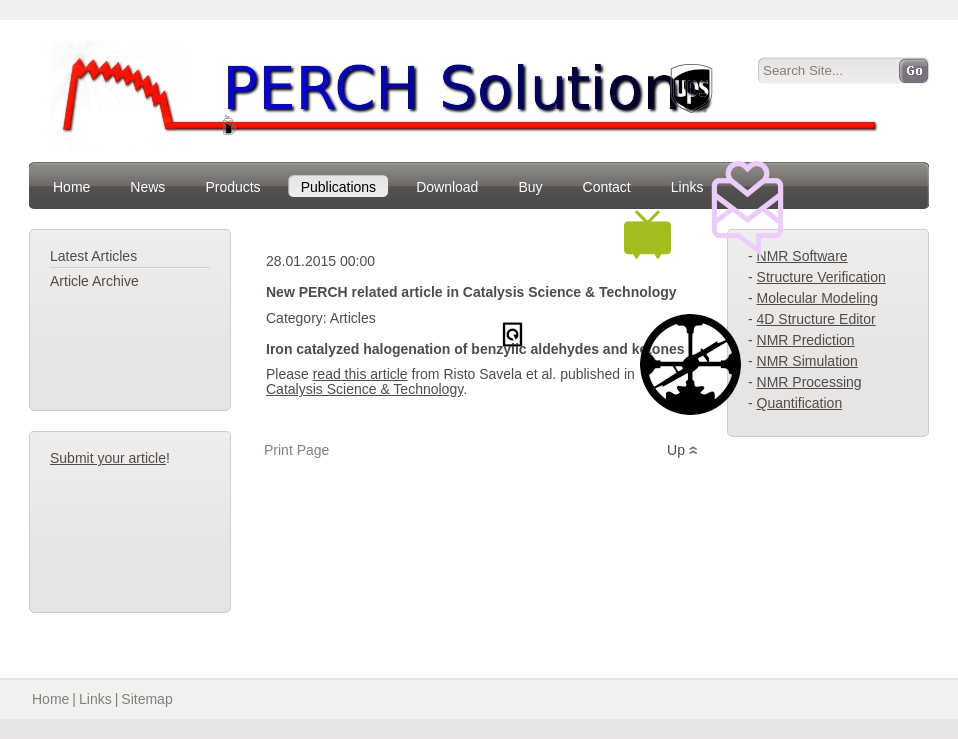 The width and height of the screenshot is (958, 739). Describe the element at coordinates (747, 208) in the screenshot. I see `open tinyletter email newsletter service` at that location.